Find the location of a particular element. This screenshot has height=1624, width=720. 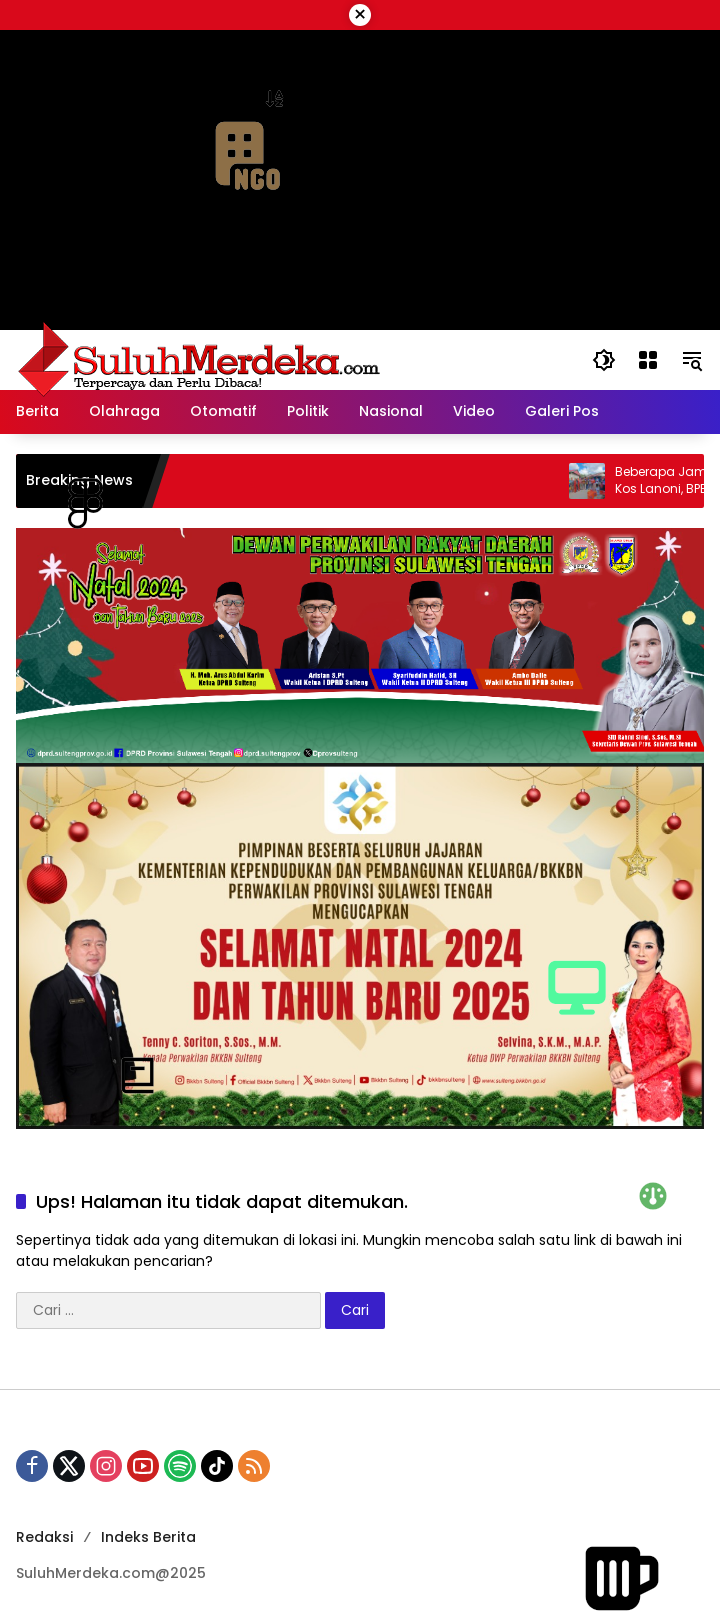

open your library or reading list is located at coordinates (137, 1075).